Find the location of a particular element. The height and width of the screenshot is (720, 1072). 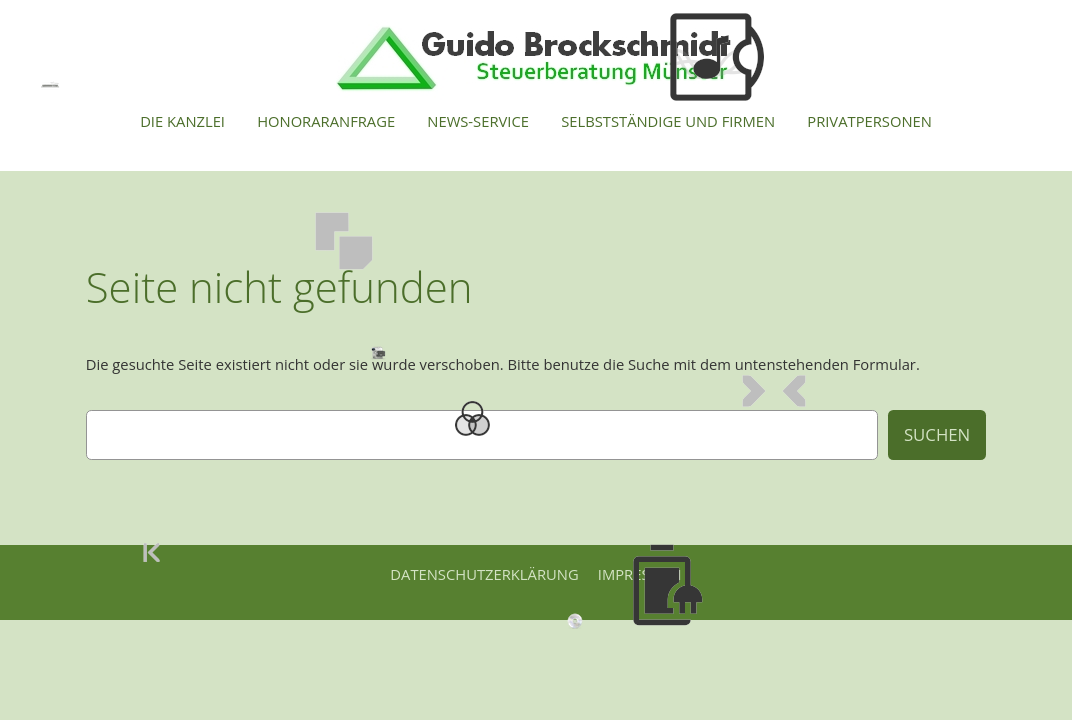

open elisa music player is located at coordinates (714, 57).